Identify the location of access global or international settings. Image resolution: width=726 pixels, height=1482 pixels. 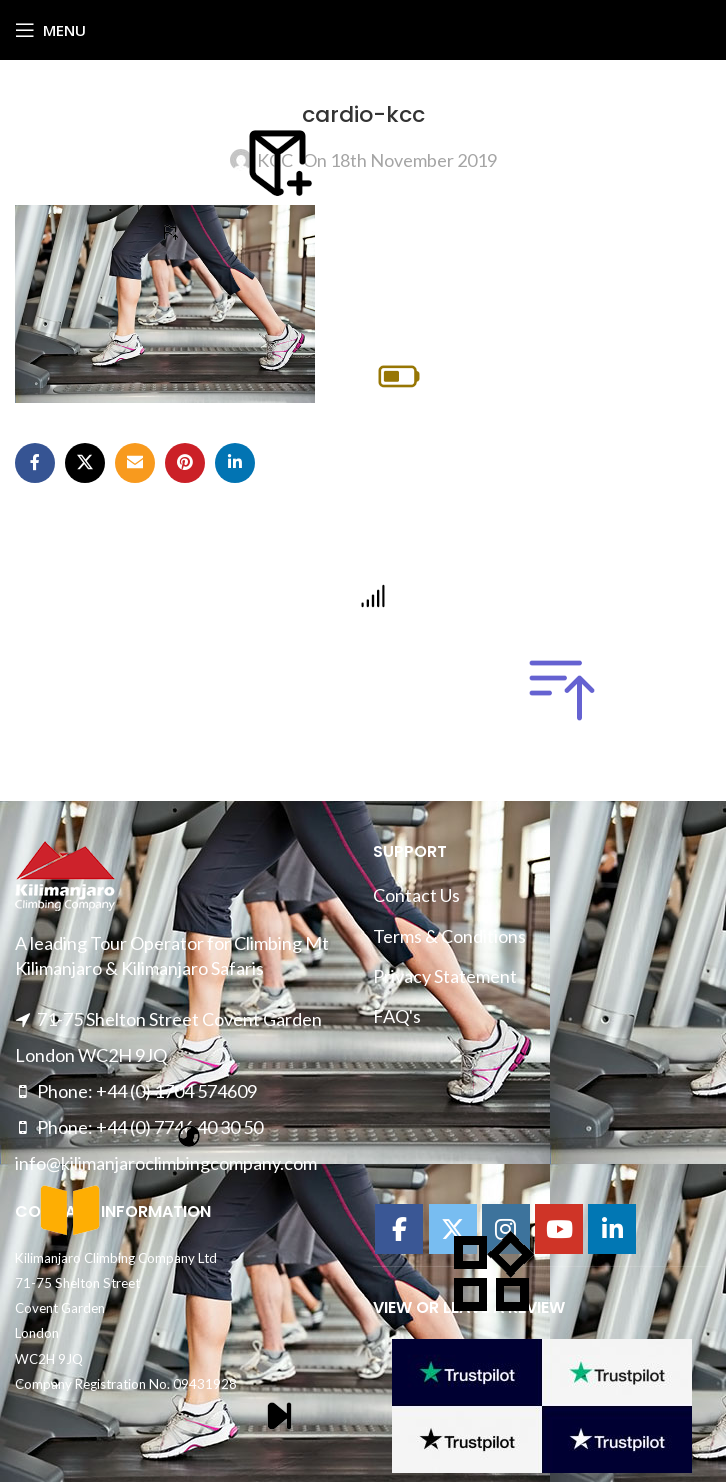
(189, 1136).